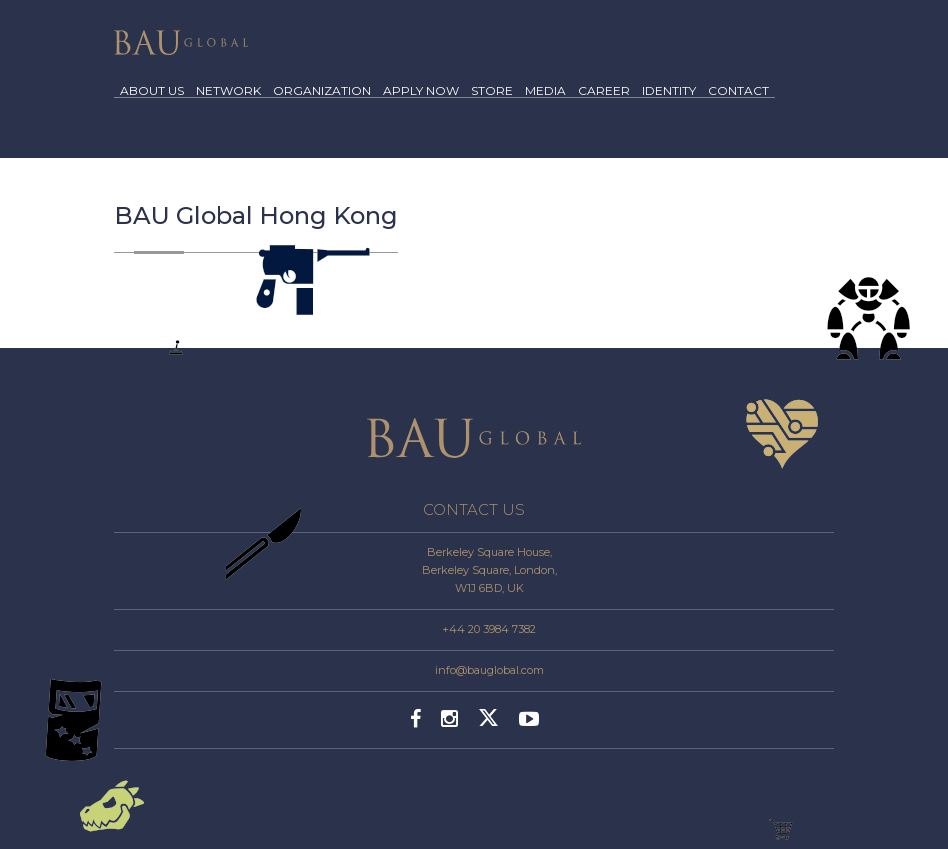  What do you see at coordinates (313, 280) in the screenshot?
I see `select weapon or firearm in game inventory` at bounding box center [313, 280].